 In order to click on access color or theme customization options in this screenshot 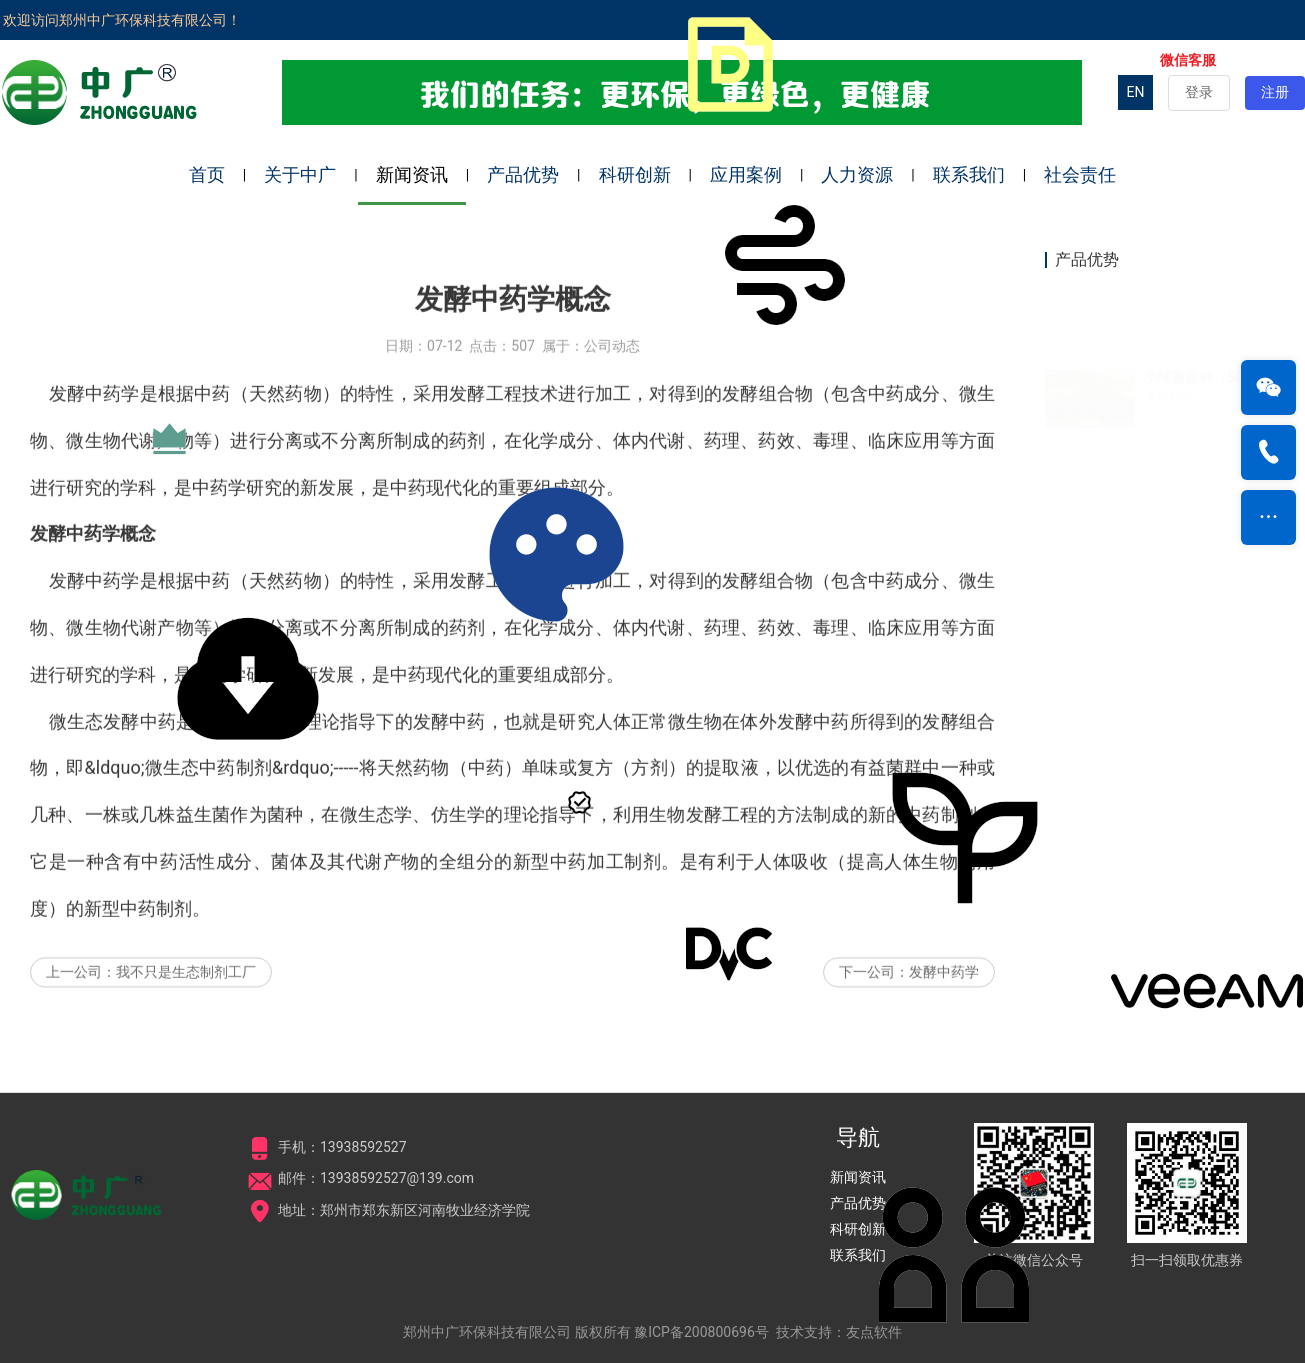, I will do `click(556, 554)`.